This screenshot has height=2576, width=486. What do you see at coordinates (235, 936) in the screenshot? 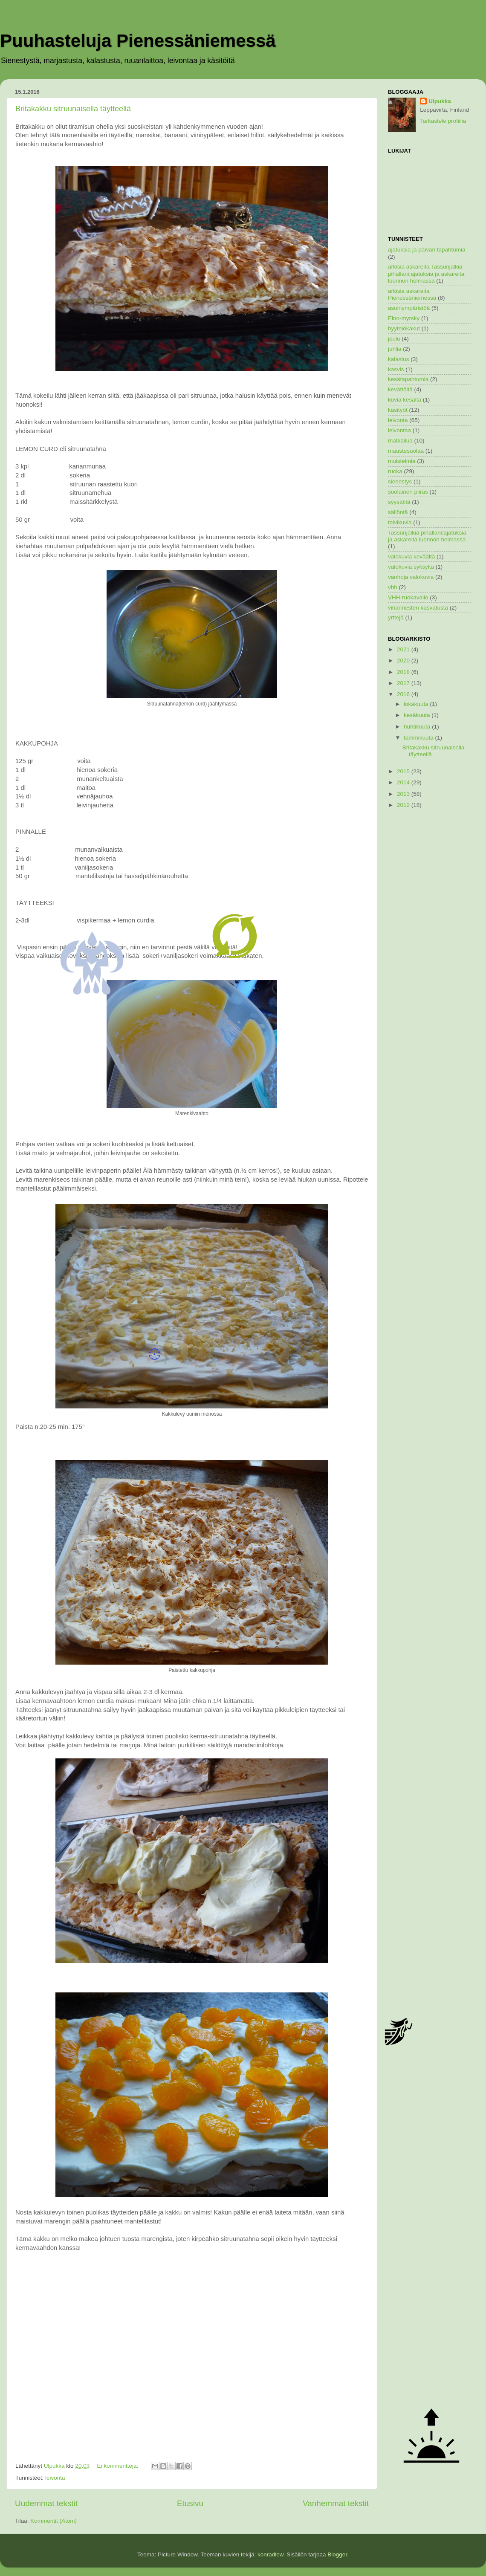
I see `refresh or reload content` at bounding box center [235, 936].